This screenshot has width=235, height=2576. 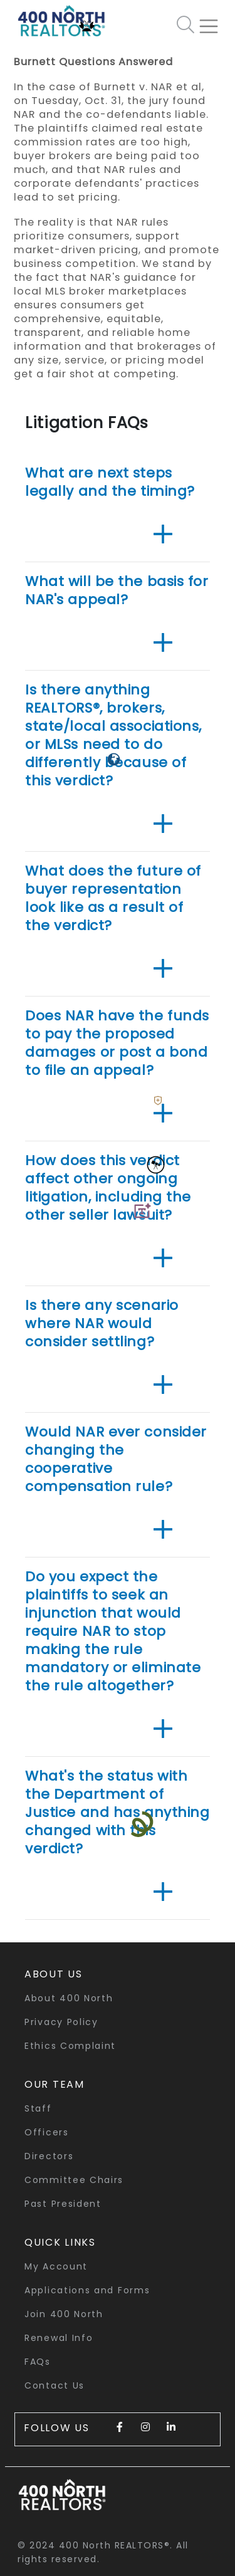 I want to click on spring creators platform logo, so click(x=142, y=1824).